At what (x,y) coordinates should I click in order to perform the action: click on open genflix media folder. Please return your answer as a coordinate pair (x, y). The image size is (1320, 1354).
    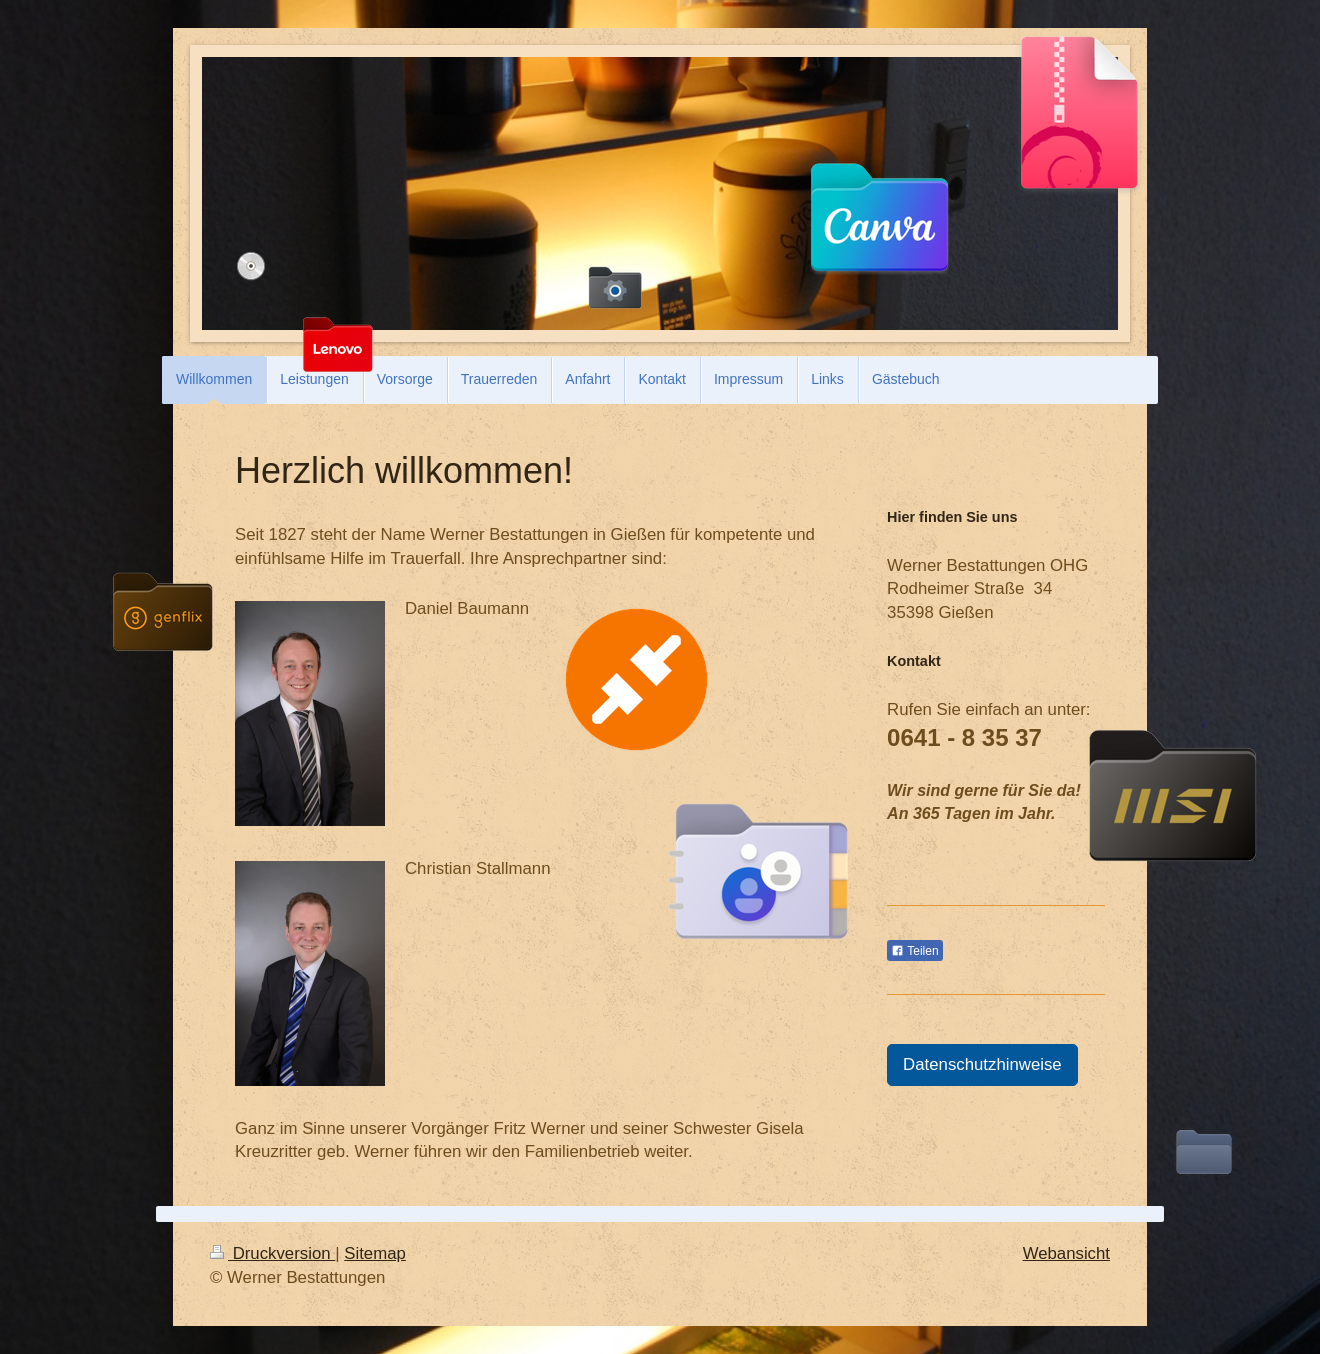
    Looking at the image, I should click on (162, 614).